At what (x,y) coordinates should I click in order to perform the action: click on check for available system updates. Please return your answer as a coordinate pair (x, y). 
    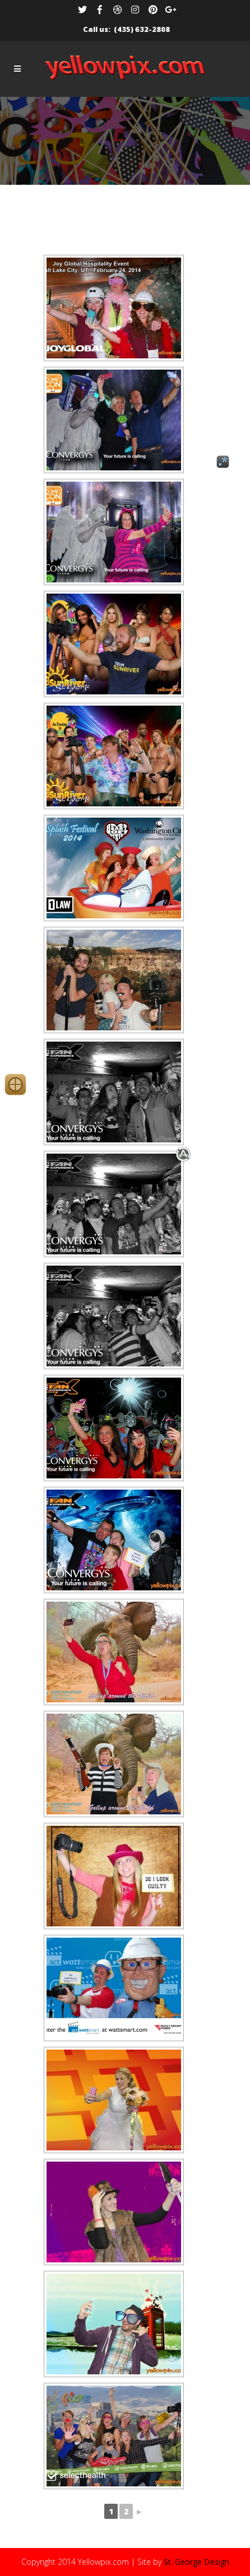
    Looking at the image, I should click on (183, 1154).